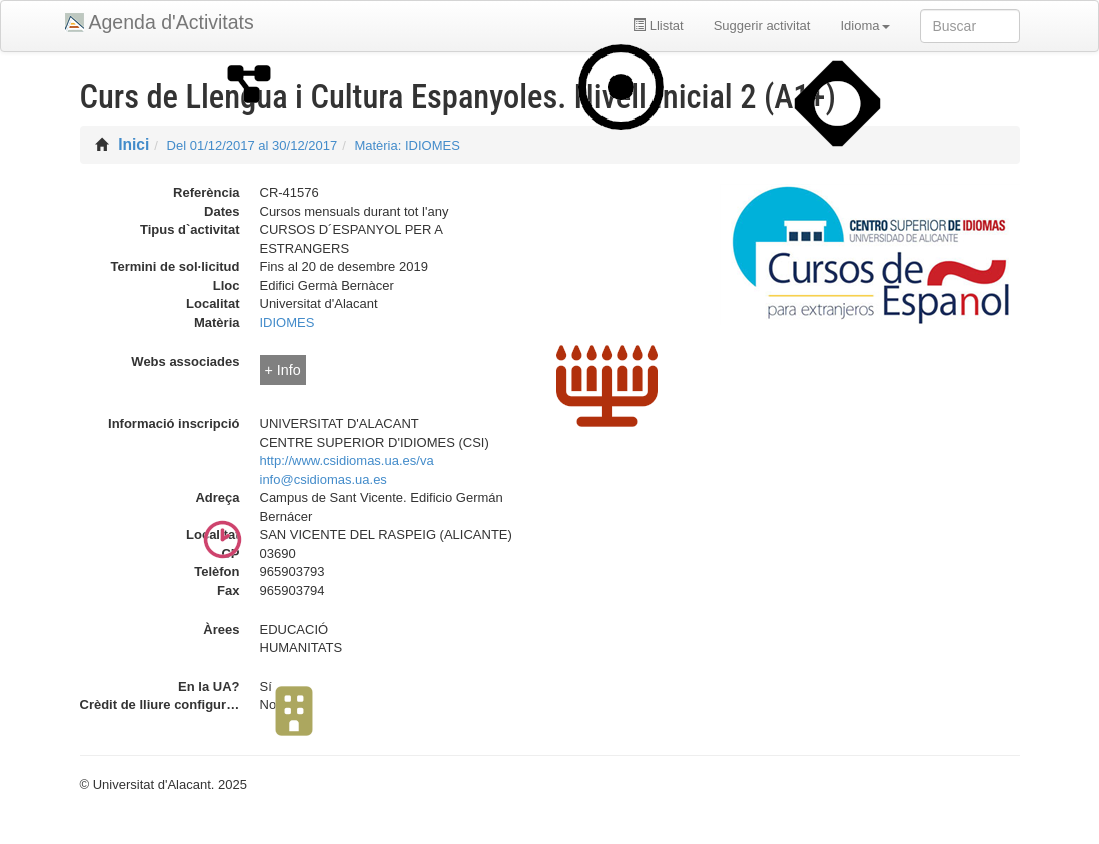 This screenshot has height=844, width=1099. I want to click on view project workflow or diagram, so click(249, 84).